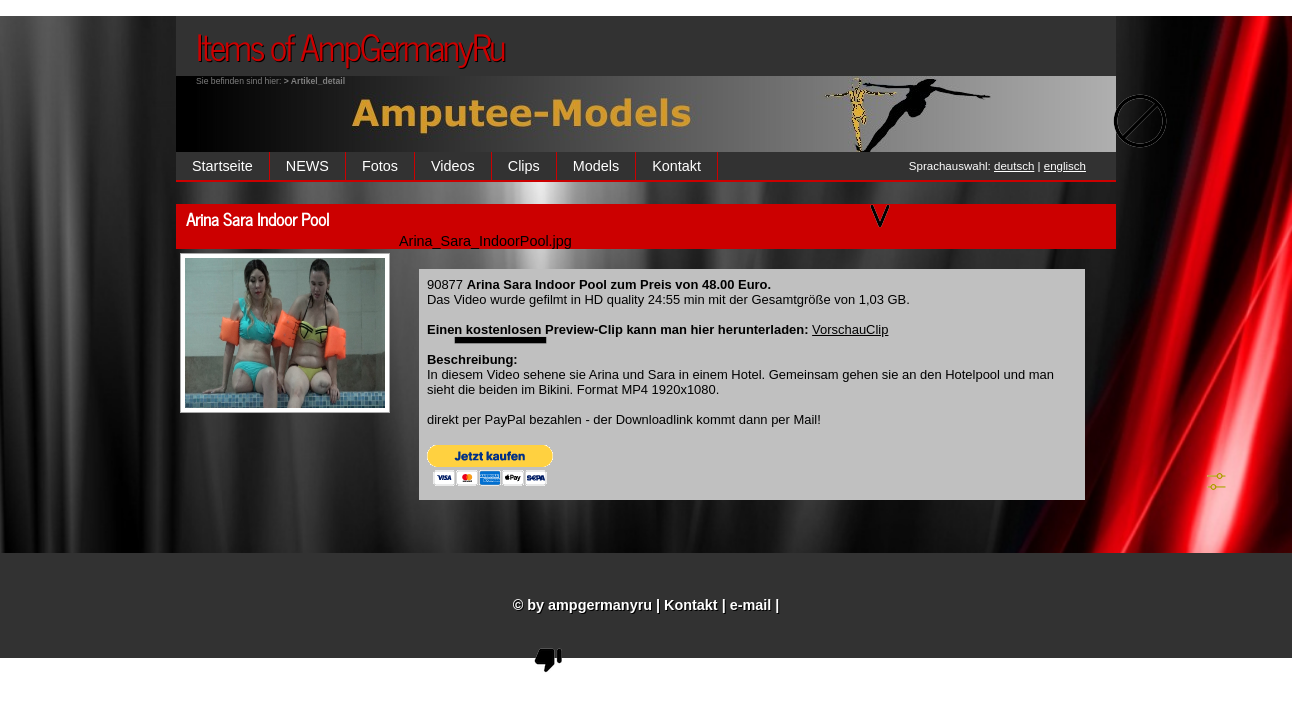  What do you see at coordinates (500, 343) in the screenshot?
I see `remove an item from a list` at bounding box center [500, 343].